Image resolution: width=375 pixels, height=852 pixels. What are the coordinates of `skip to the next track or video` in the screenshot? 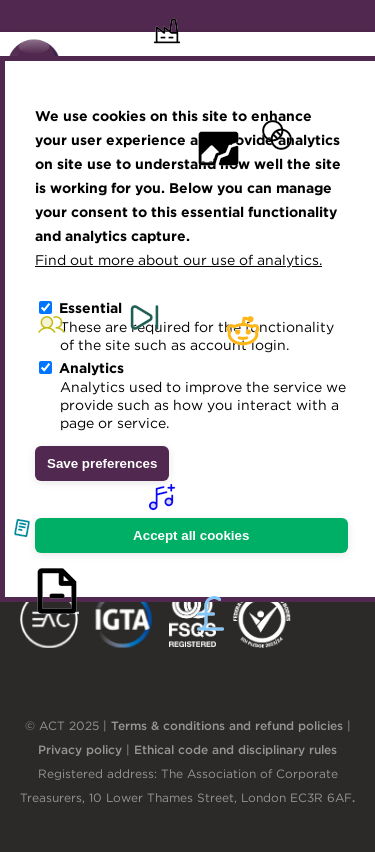 It's located at (144, 317).